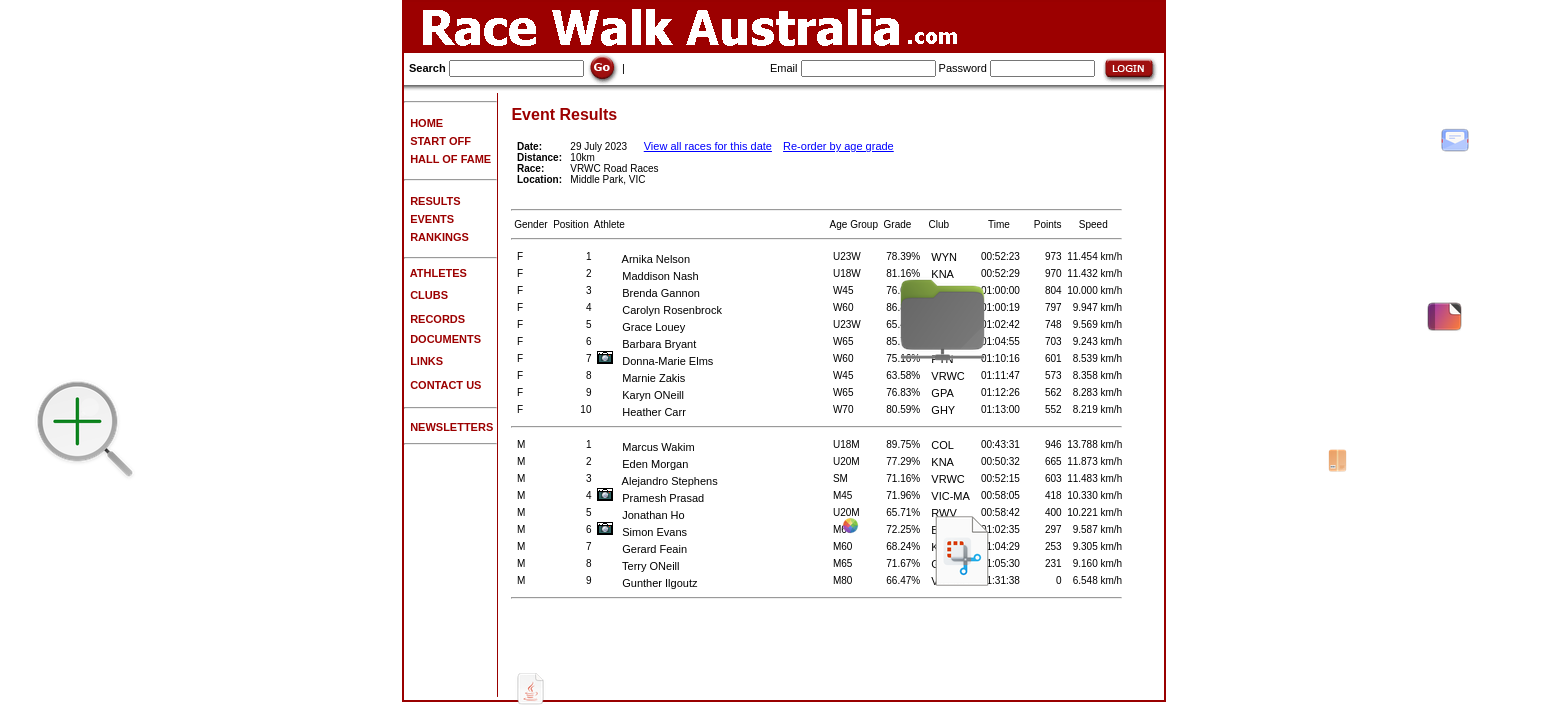 The width and height of the screenshot is (1568, 720). I want to click on open color picker tool, so click(850, 525).